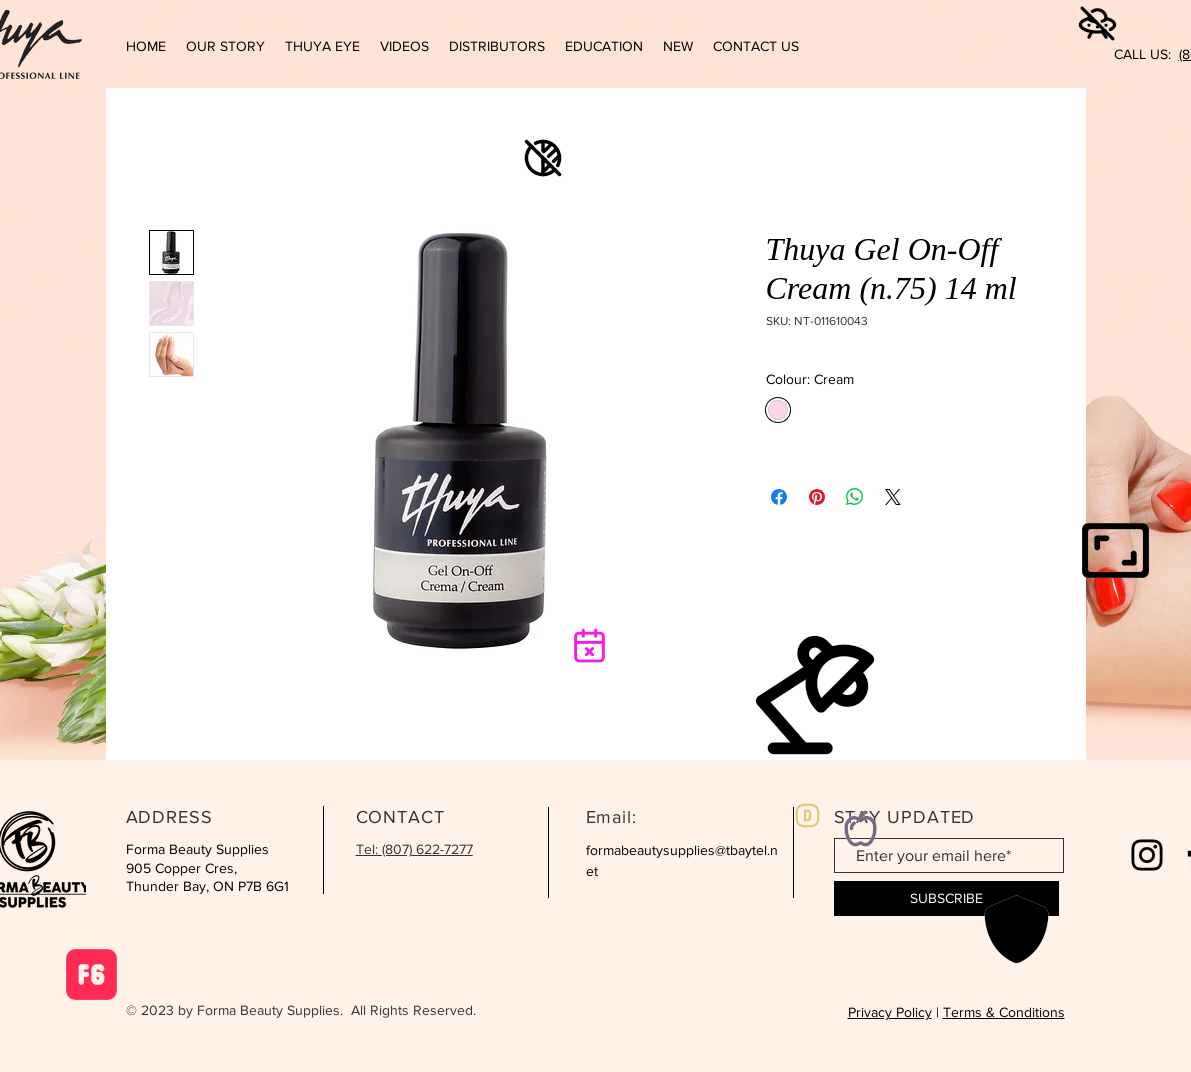 The width and height of the screenshot is (1191, 1072). I want to click on disable screen brightness adjustment, so click(543, 158).